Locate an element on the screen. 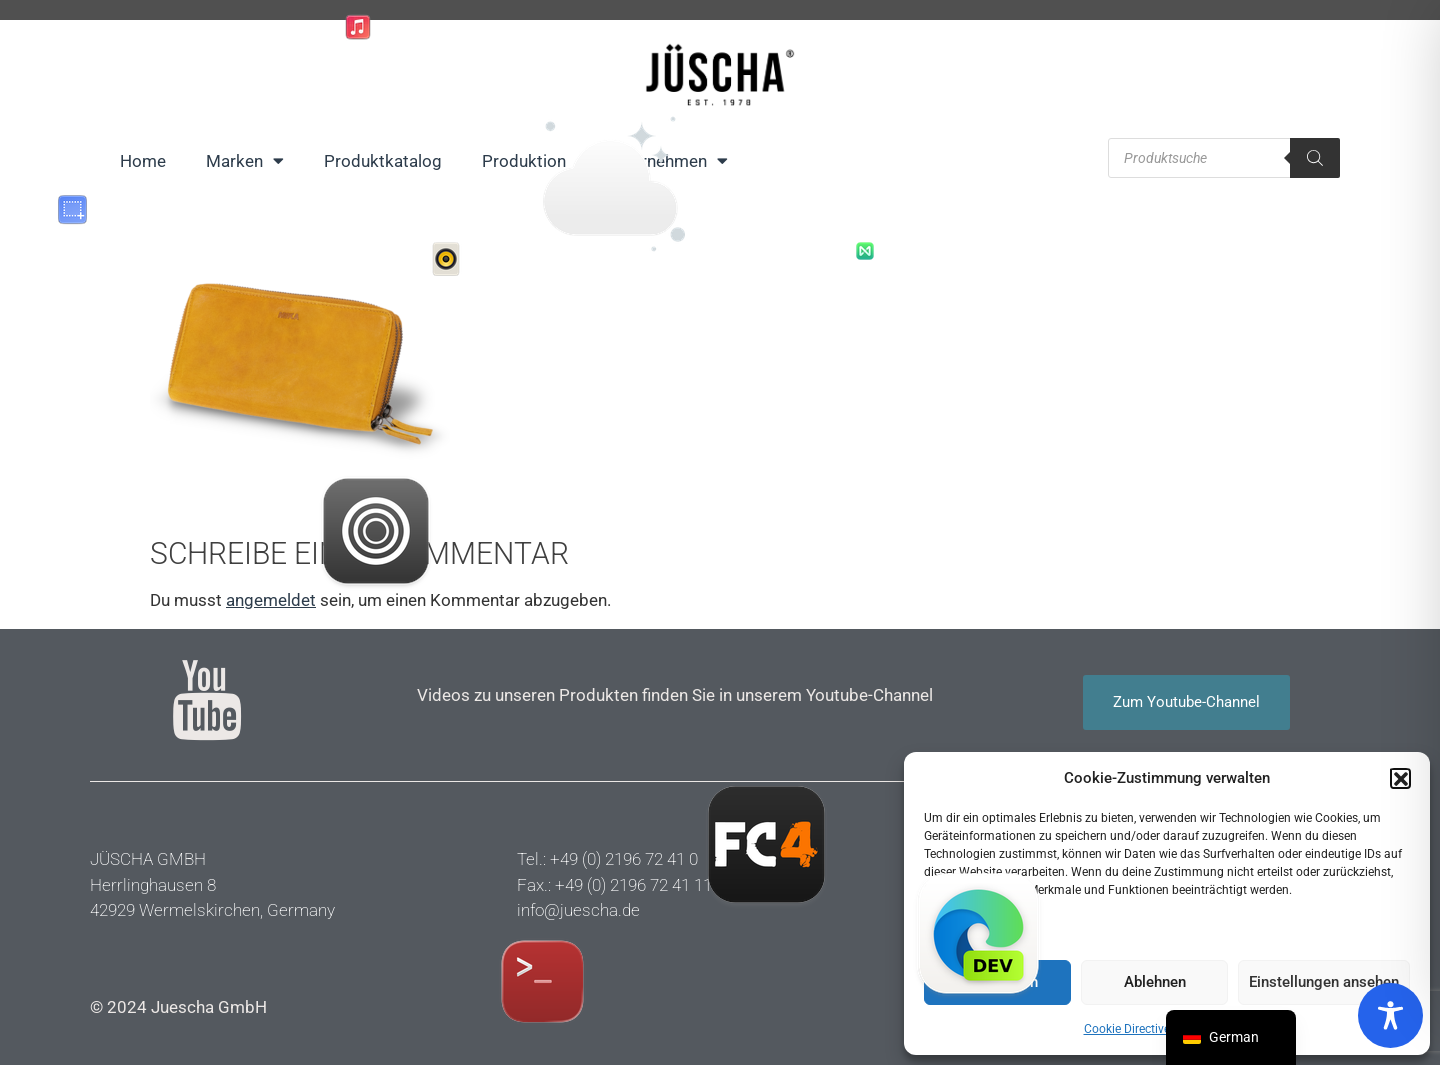 This screenshot has width=1440, height=1065. open Rhythmbox music player is located at coordinates (446, 259).